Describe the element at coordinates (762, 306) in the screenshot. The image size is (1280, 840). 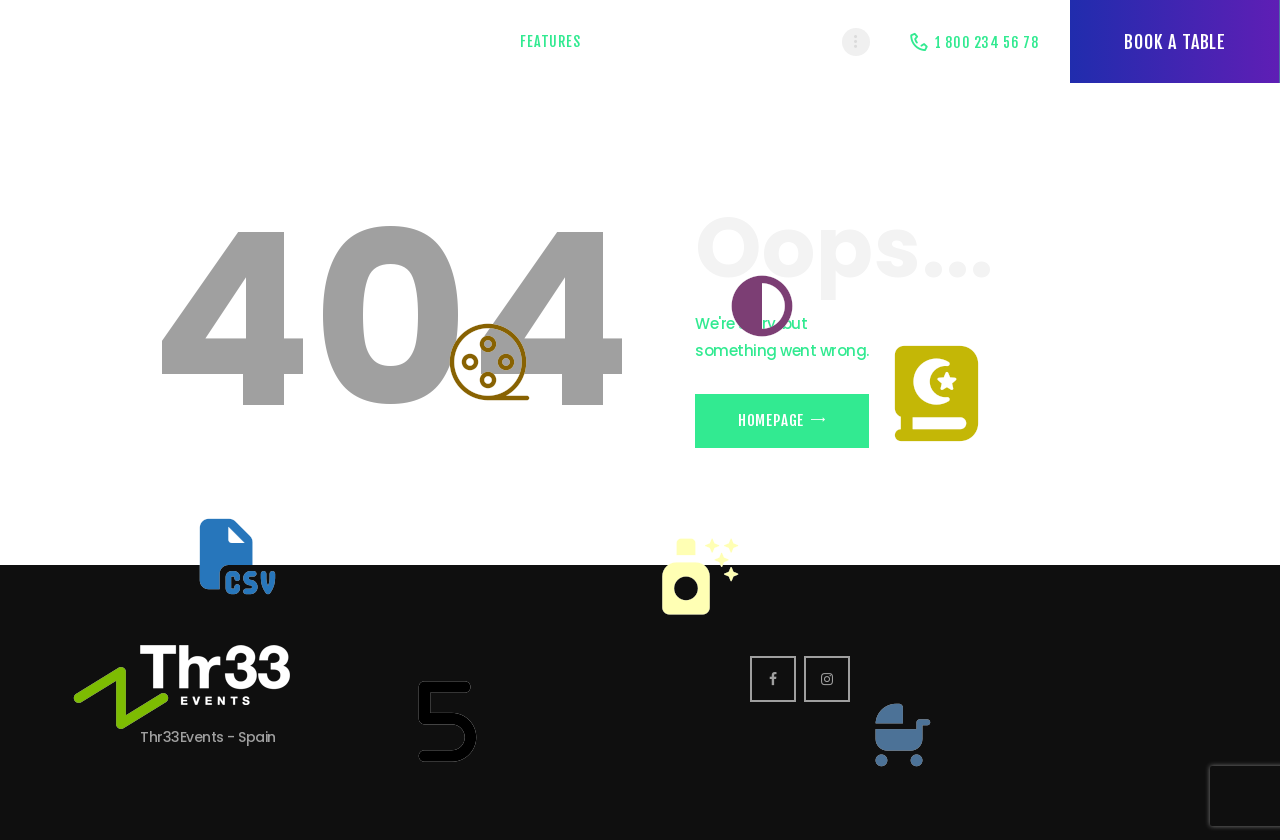
I see `toggle between light and dark mode` at that location.